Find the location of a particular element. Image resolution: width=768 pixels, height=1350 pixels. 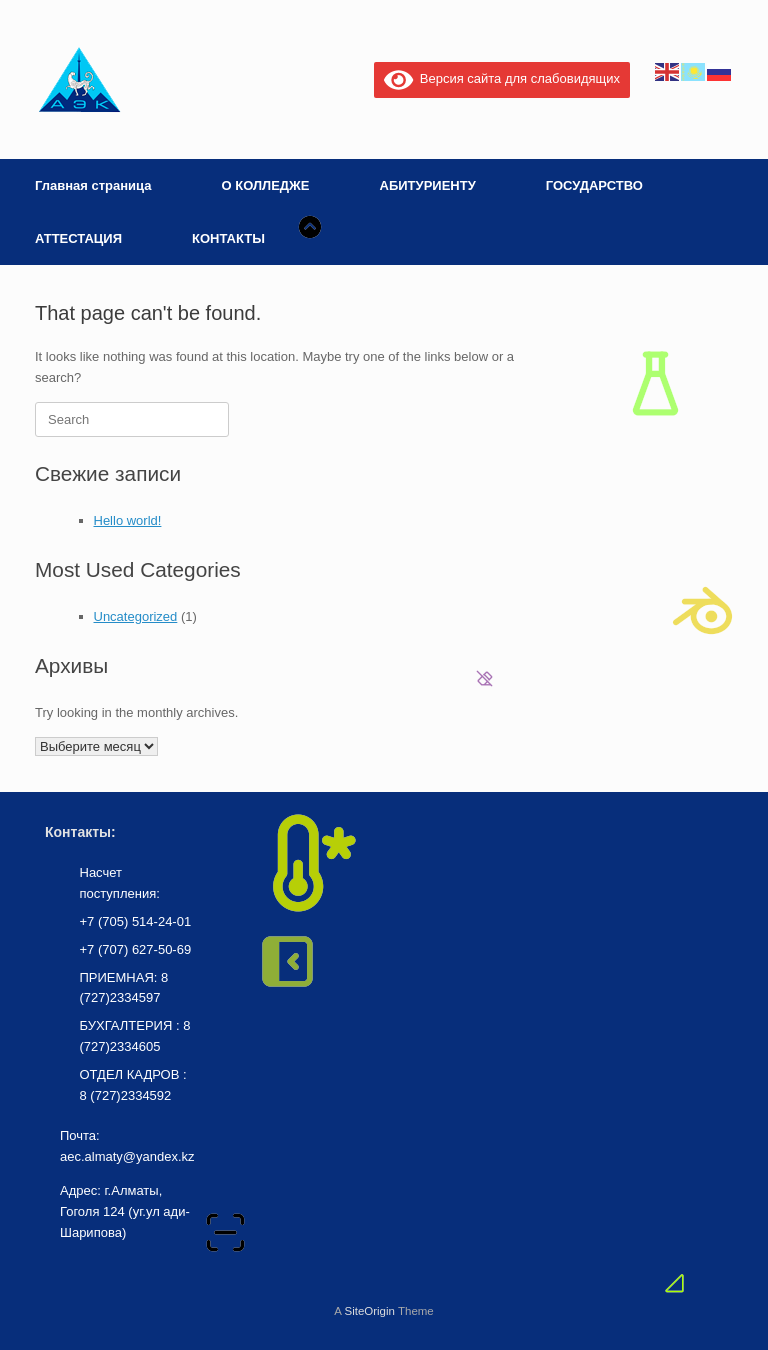

eraser tool is disabled is located at coordinates (484, 678).